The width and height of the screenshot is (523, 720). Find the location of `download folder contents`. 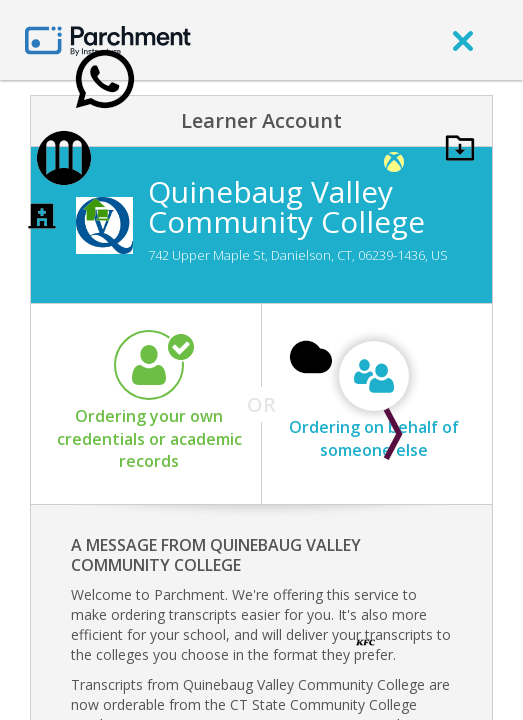

download folder contents is located at coordinates (460, 148).